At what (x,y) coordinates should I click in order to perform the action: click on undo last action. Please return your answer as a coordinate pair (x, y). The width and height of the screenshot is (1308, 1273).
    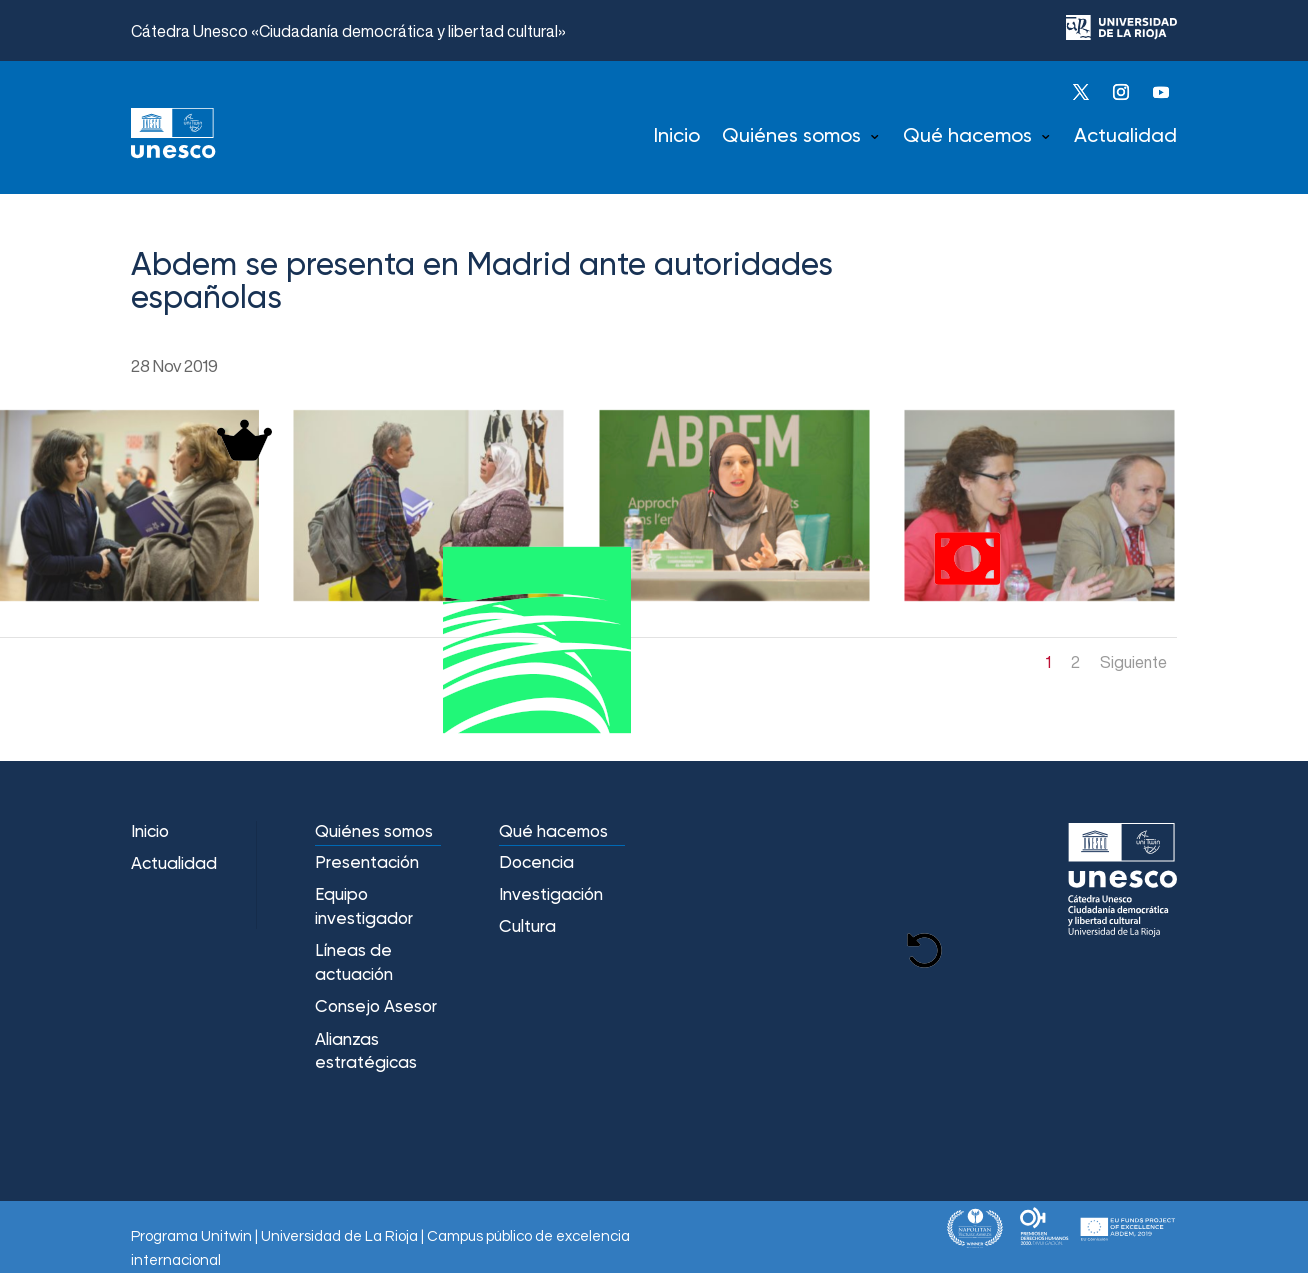
    Looking at the image, I should click on (924, 950).